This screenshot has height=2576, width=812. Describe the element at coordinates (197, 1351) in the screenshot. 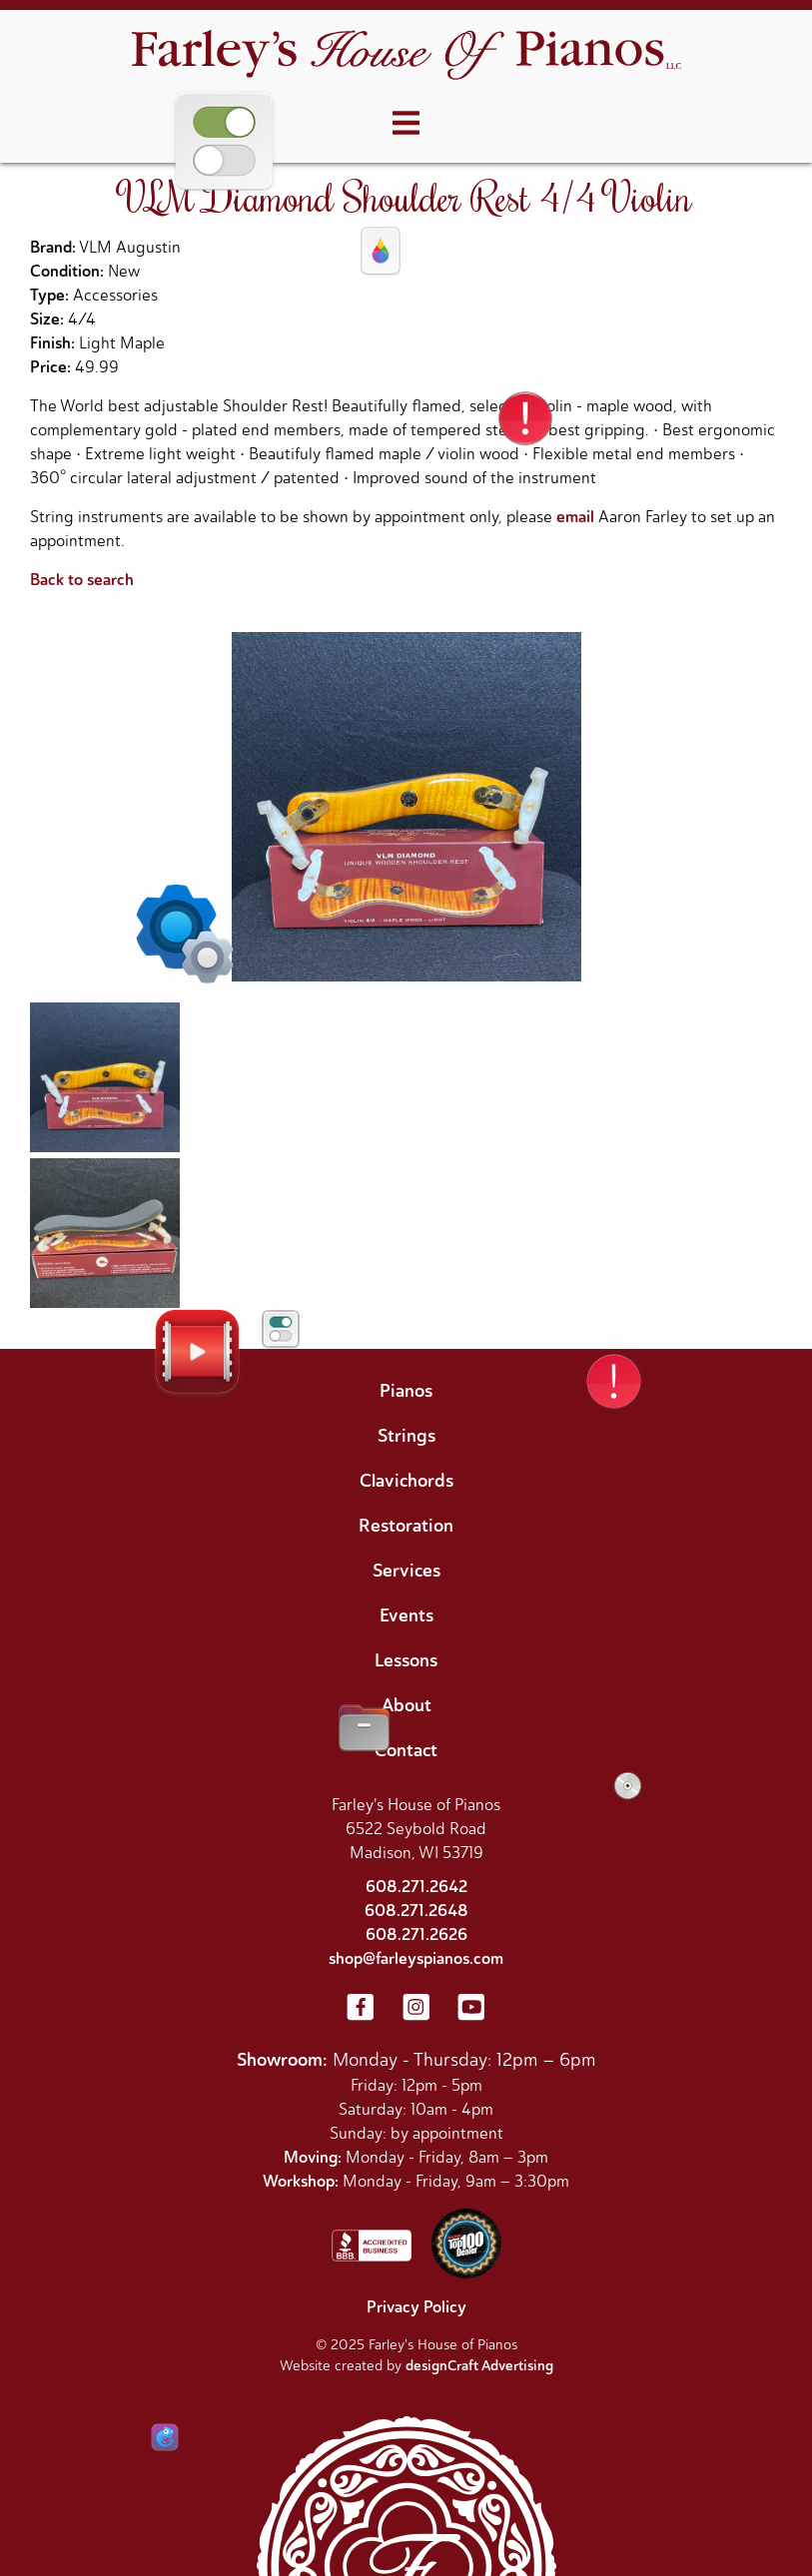

I see `open tubefeeder video subscription app` at that location.